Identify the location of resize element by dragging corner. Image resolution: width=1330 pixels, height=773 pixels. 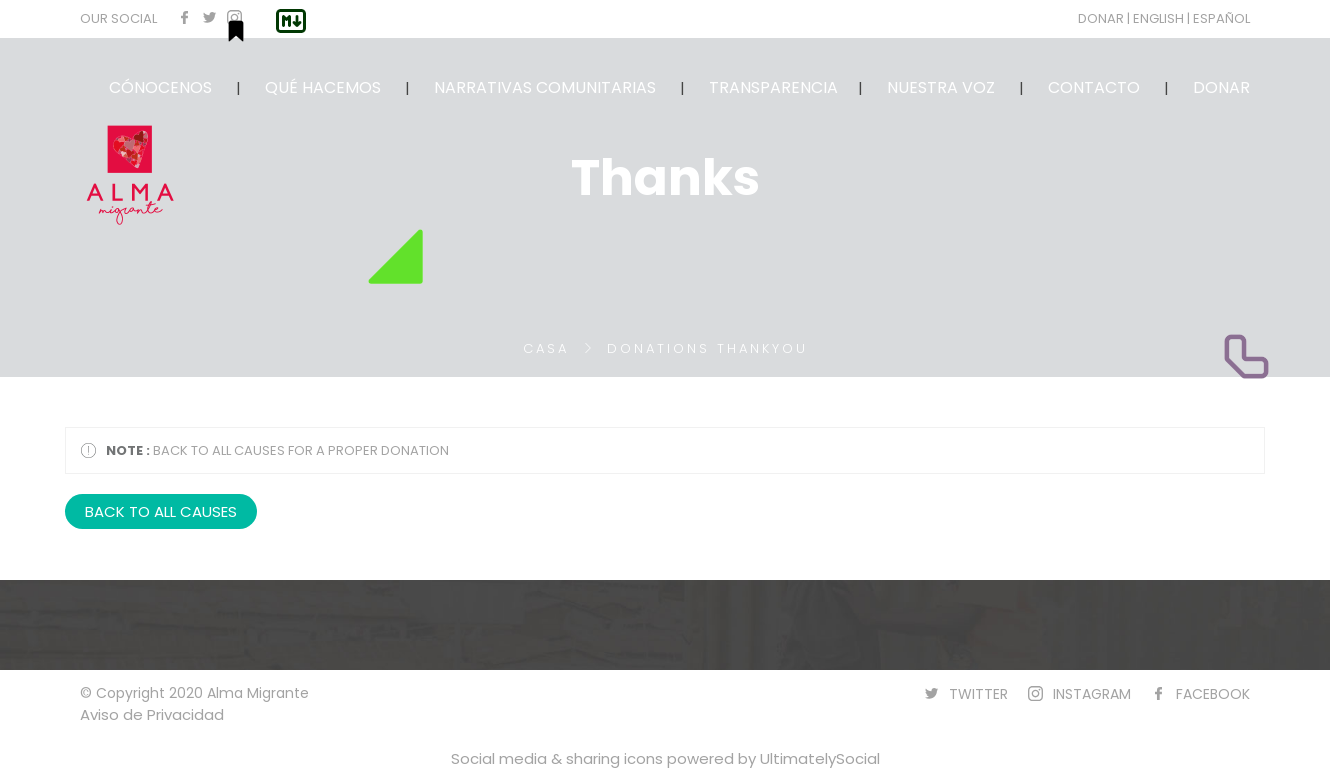
(399, 260).